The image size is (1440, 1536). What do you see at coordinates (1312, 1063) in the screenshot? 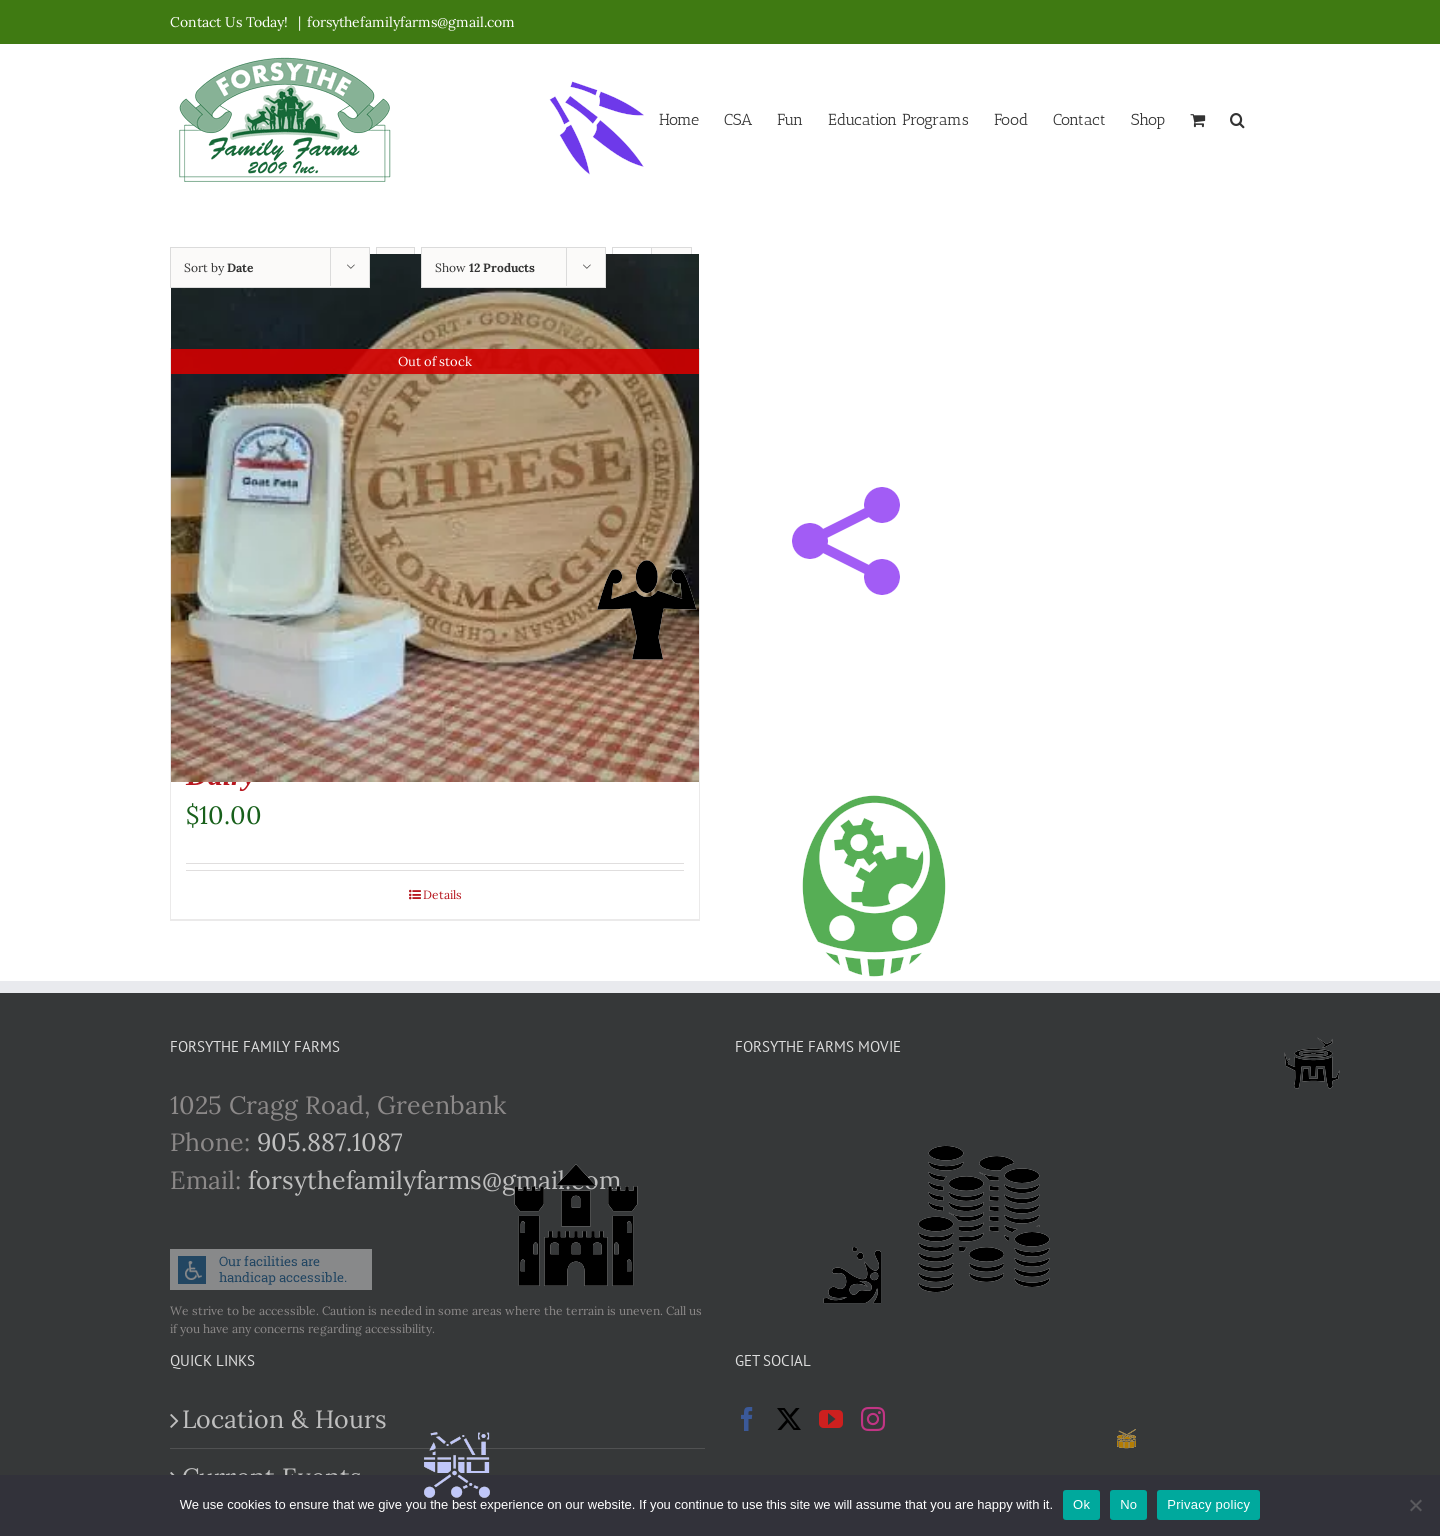
I see `select wooden armor or helmet equipment` at bounding box center [1312, 1063].